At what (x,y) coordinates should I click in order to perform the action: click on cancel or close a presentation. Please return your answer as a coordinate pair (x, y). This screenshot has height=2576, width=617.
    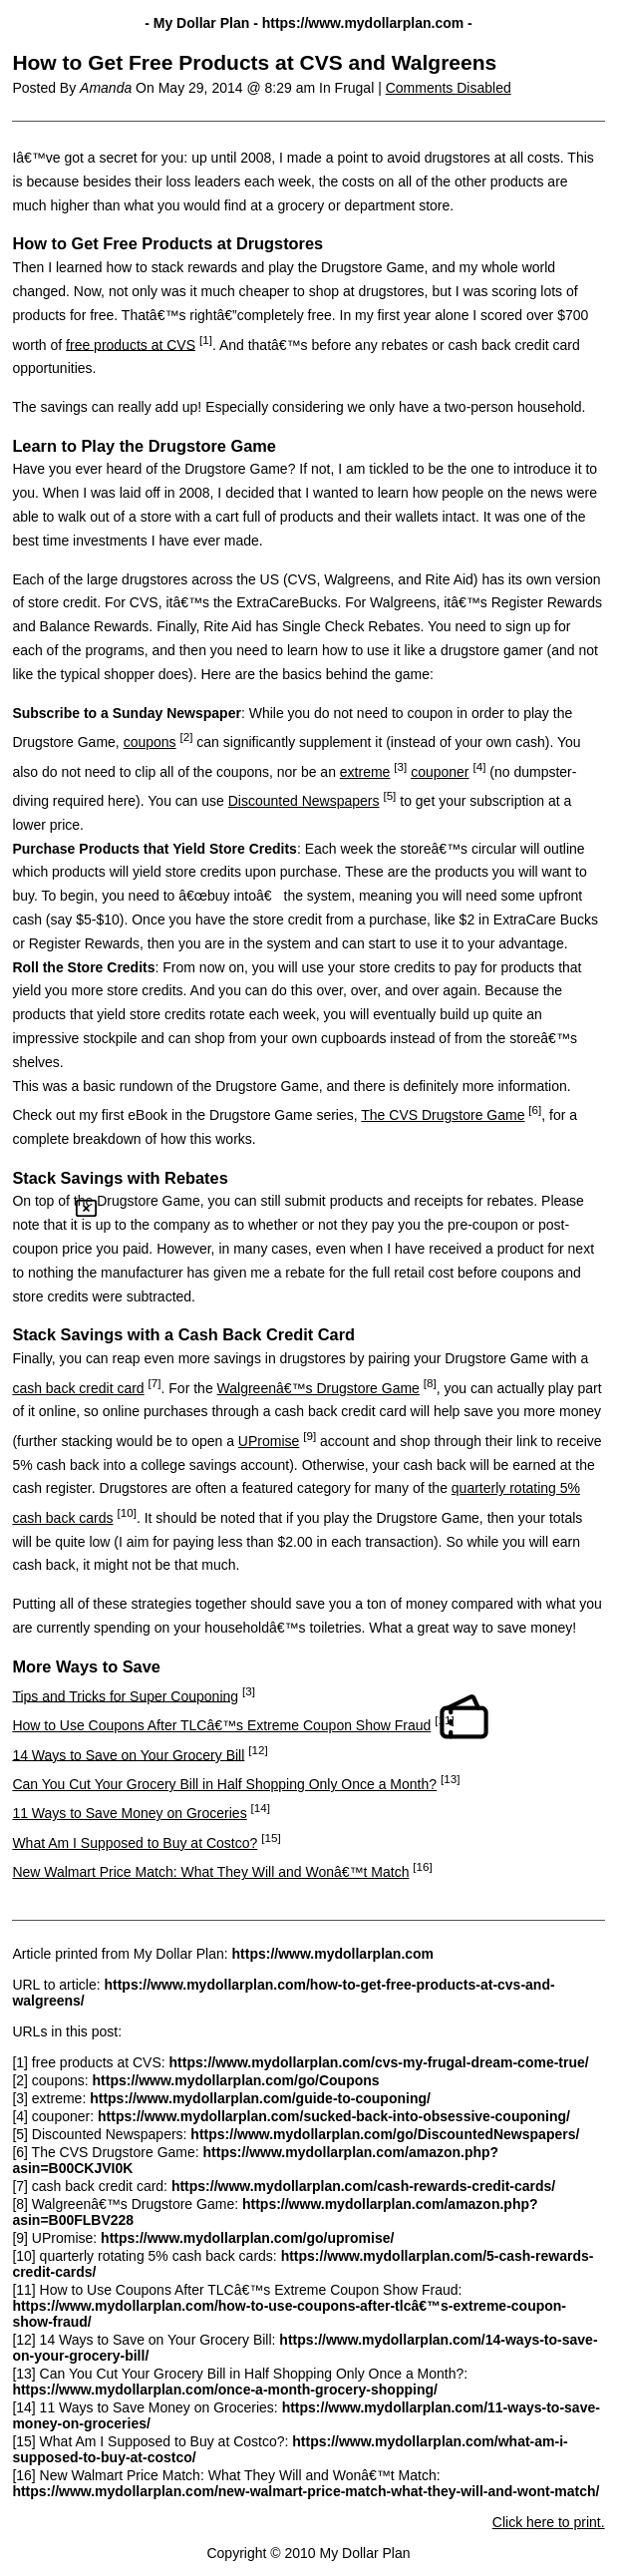
    Looking at the image, I should click on (86, 1208).